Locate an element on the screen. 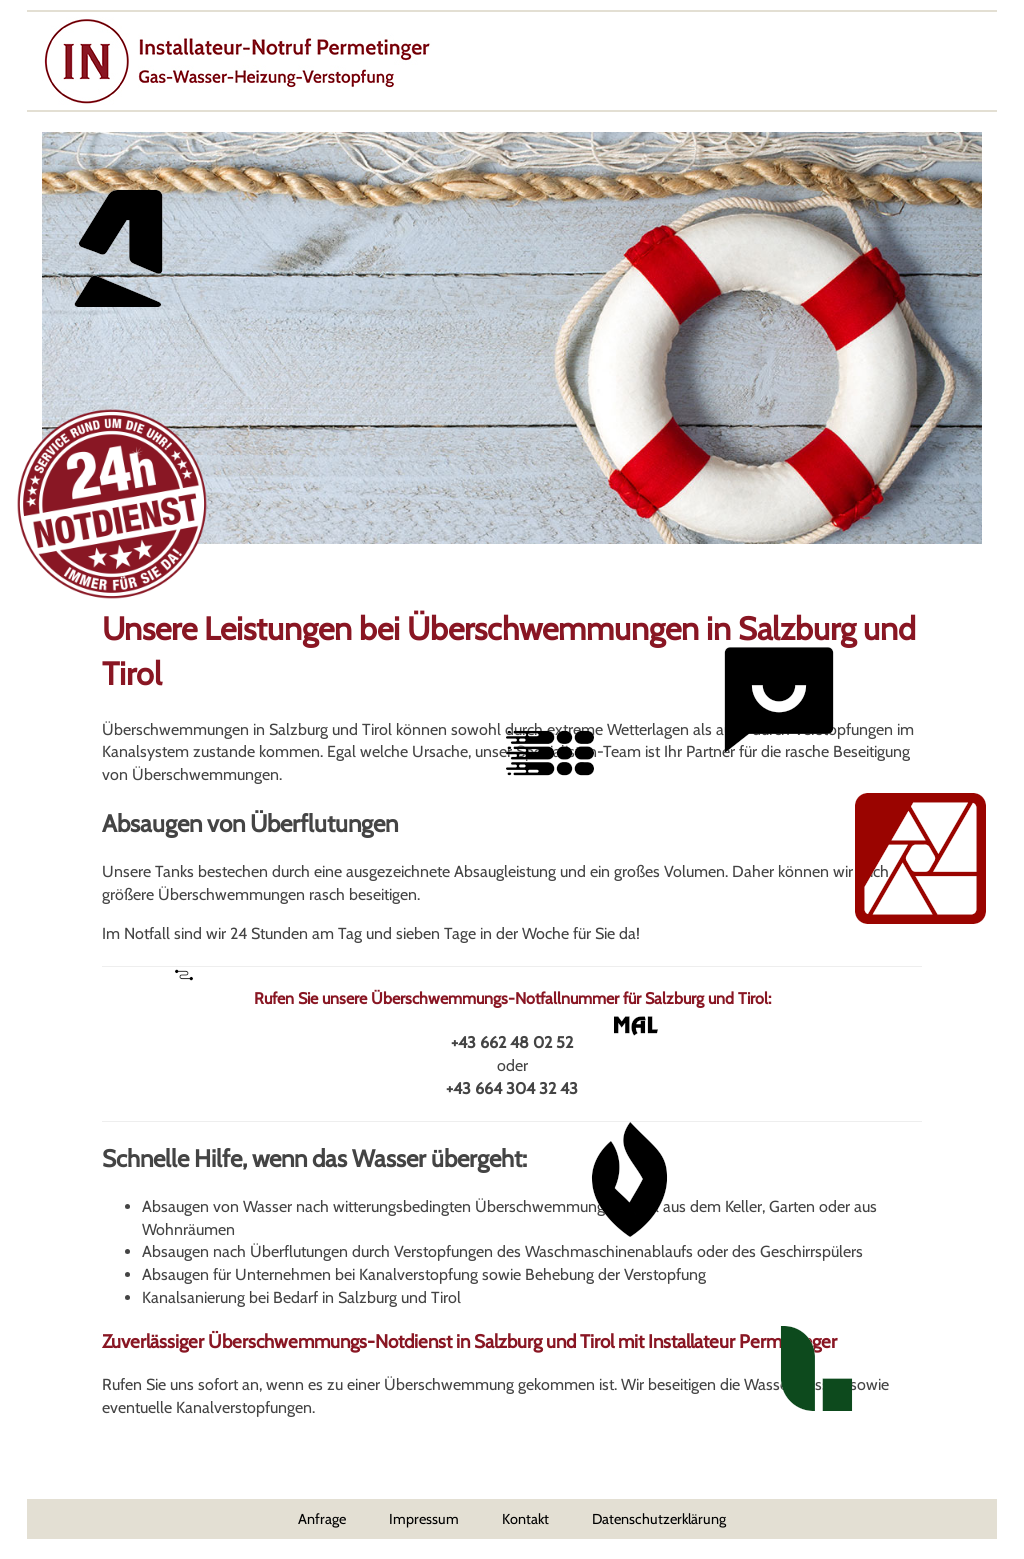 The height and width of the screenshot is (1559, 1024). open a friendly chat or messaging app is located at coordinates (779, 696).